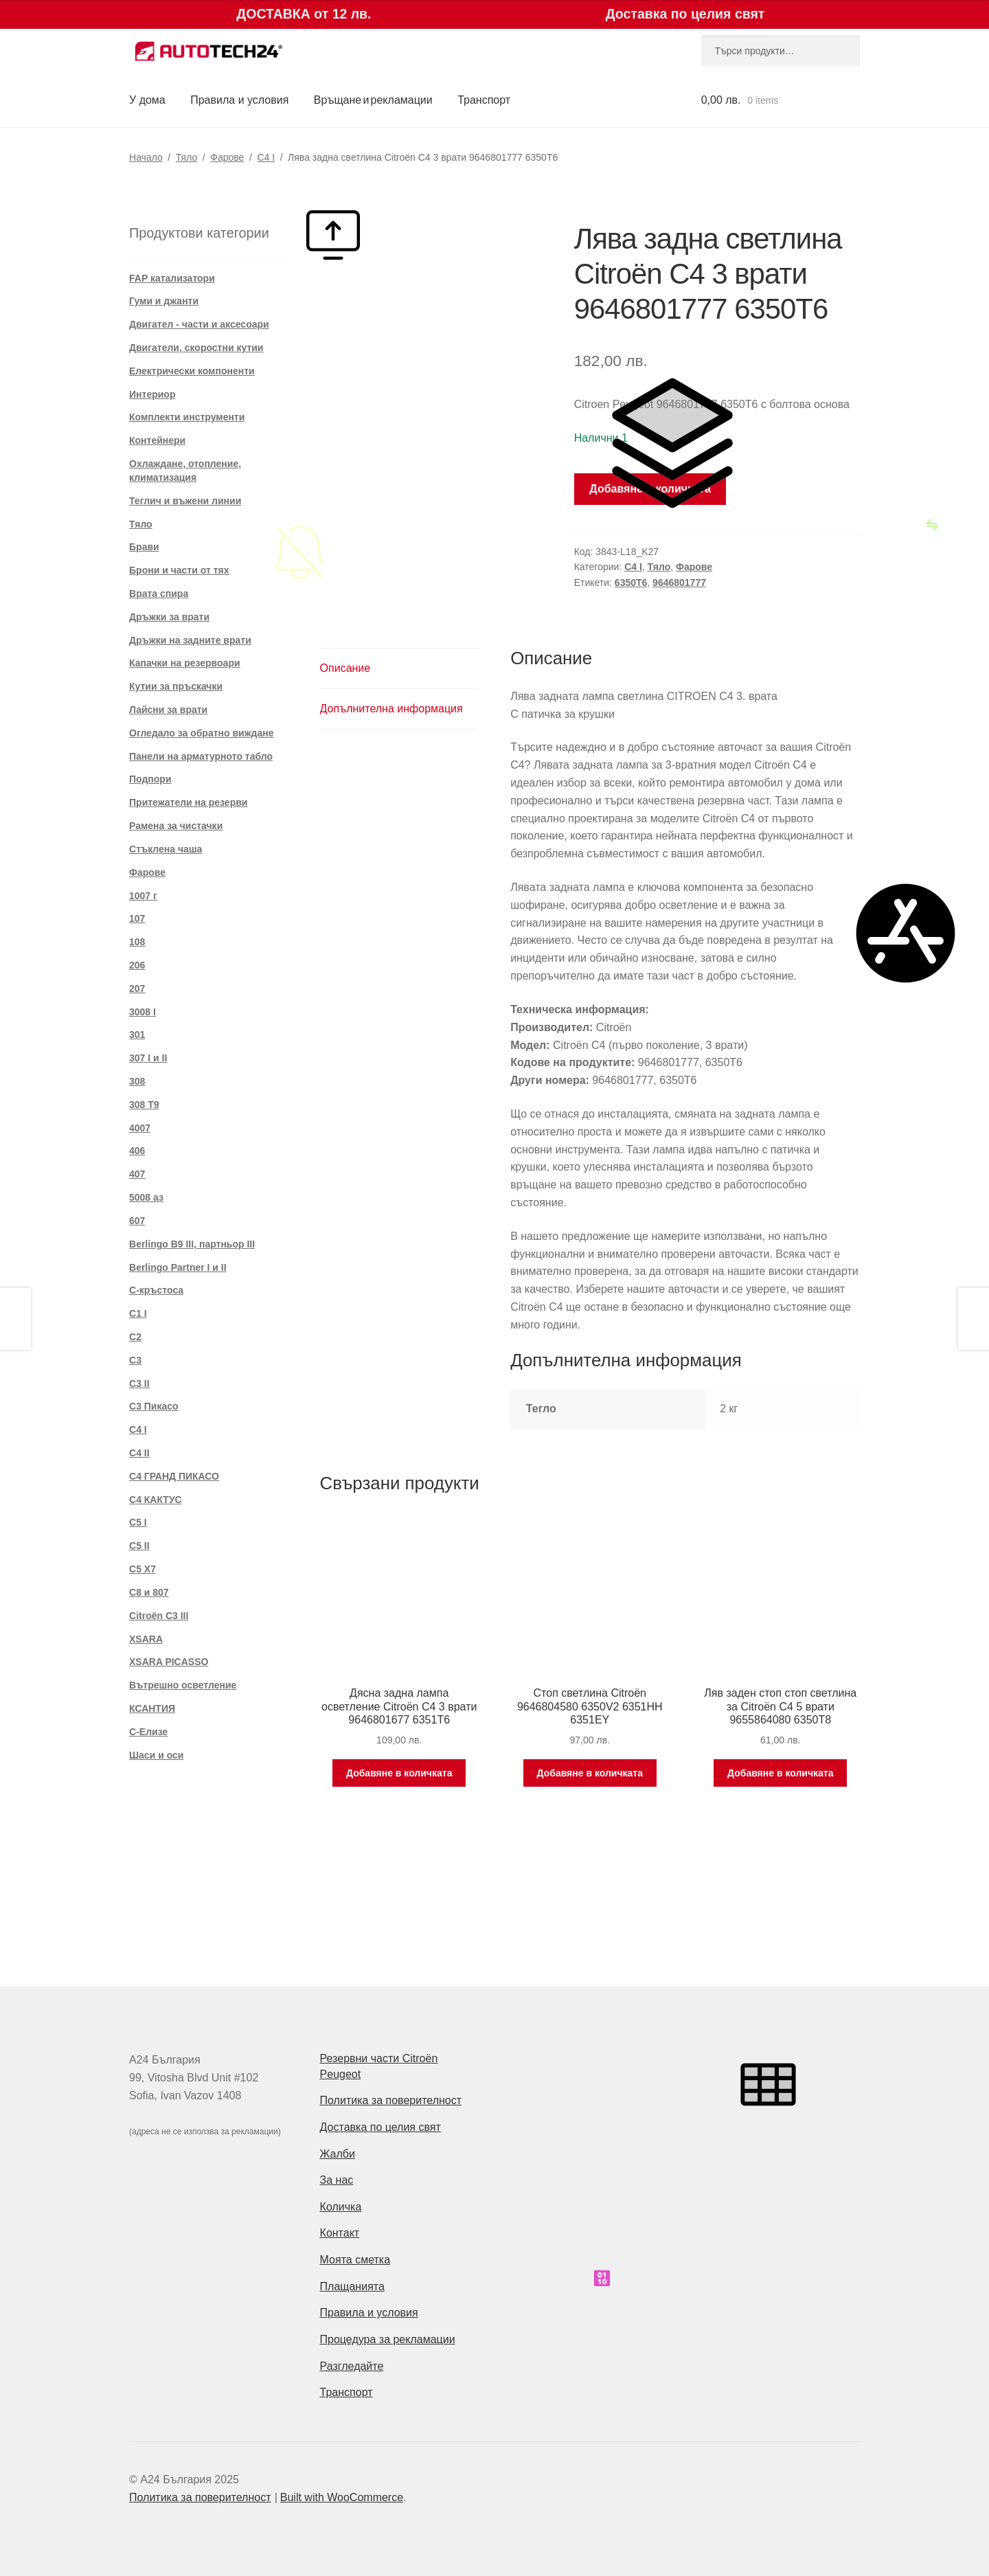 Image resolution: width=989 pixels, height=2576 pixels. What do you see at coordinates (333, 233) in the screenshot?
I see `upload file to display or screen` at bounding box center [333, 233].